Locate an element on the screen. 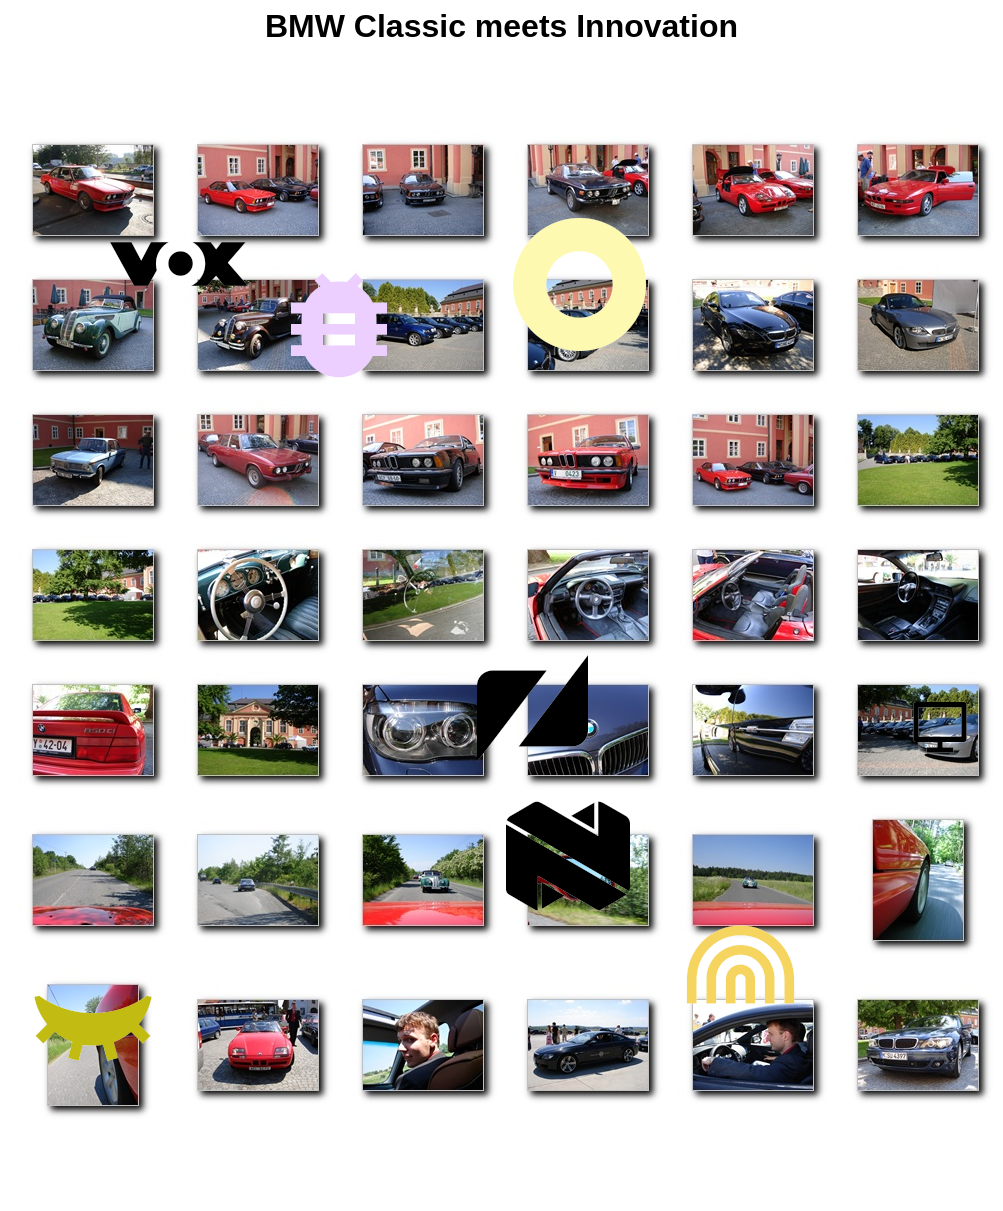  hide password or sensitive content is located at coordinates (93, 1024).